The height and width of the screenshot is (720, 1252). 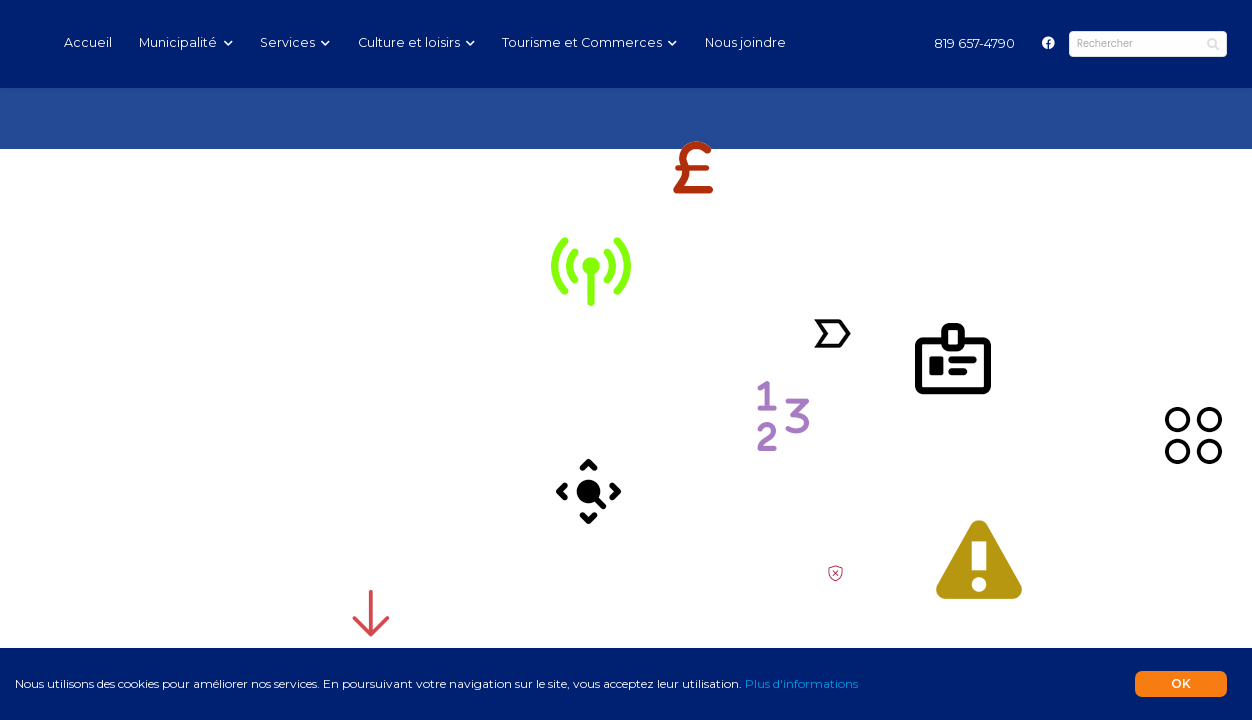 I want to click on format text as numbered list, so click(x=782, y=416).